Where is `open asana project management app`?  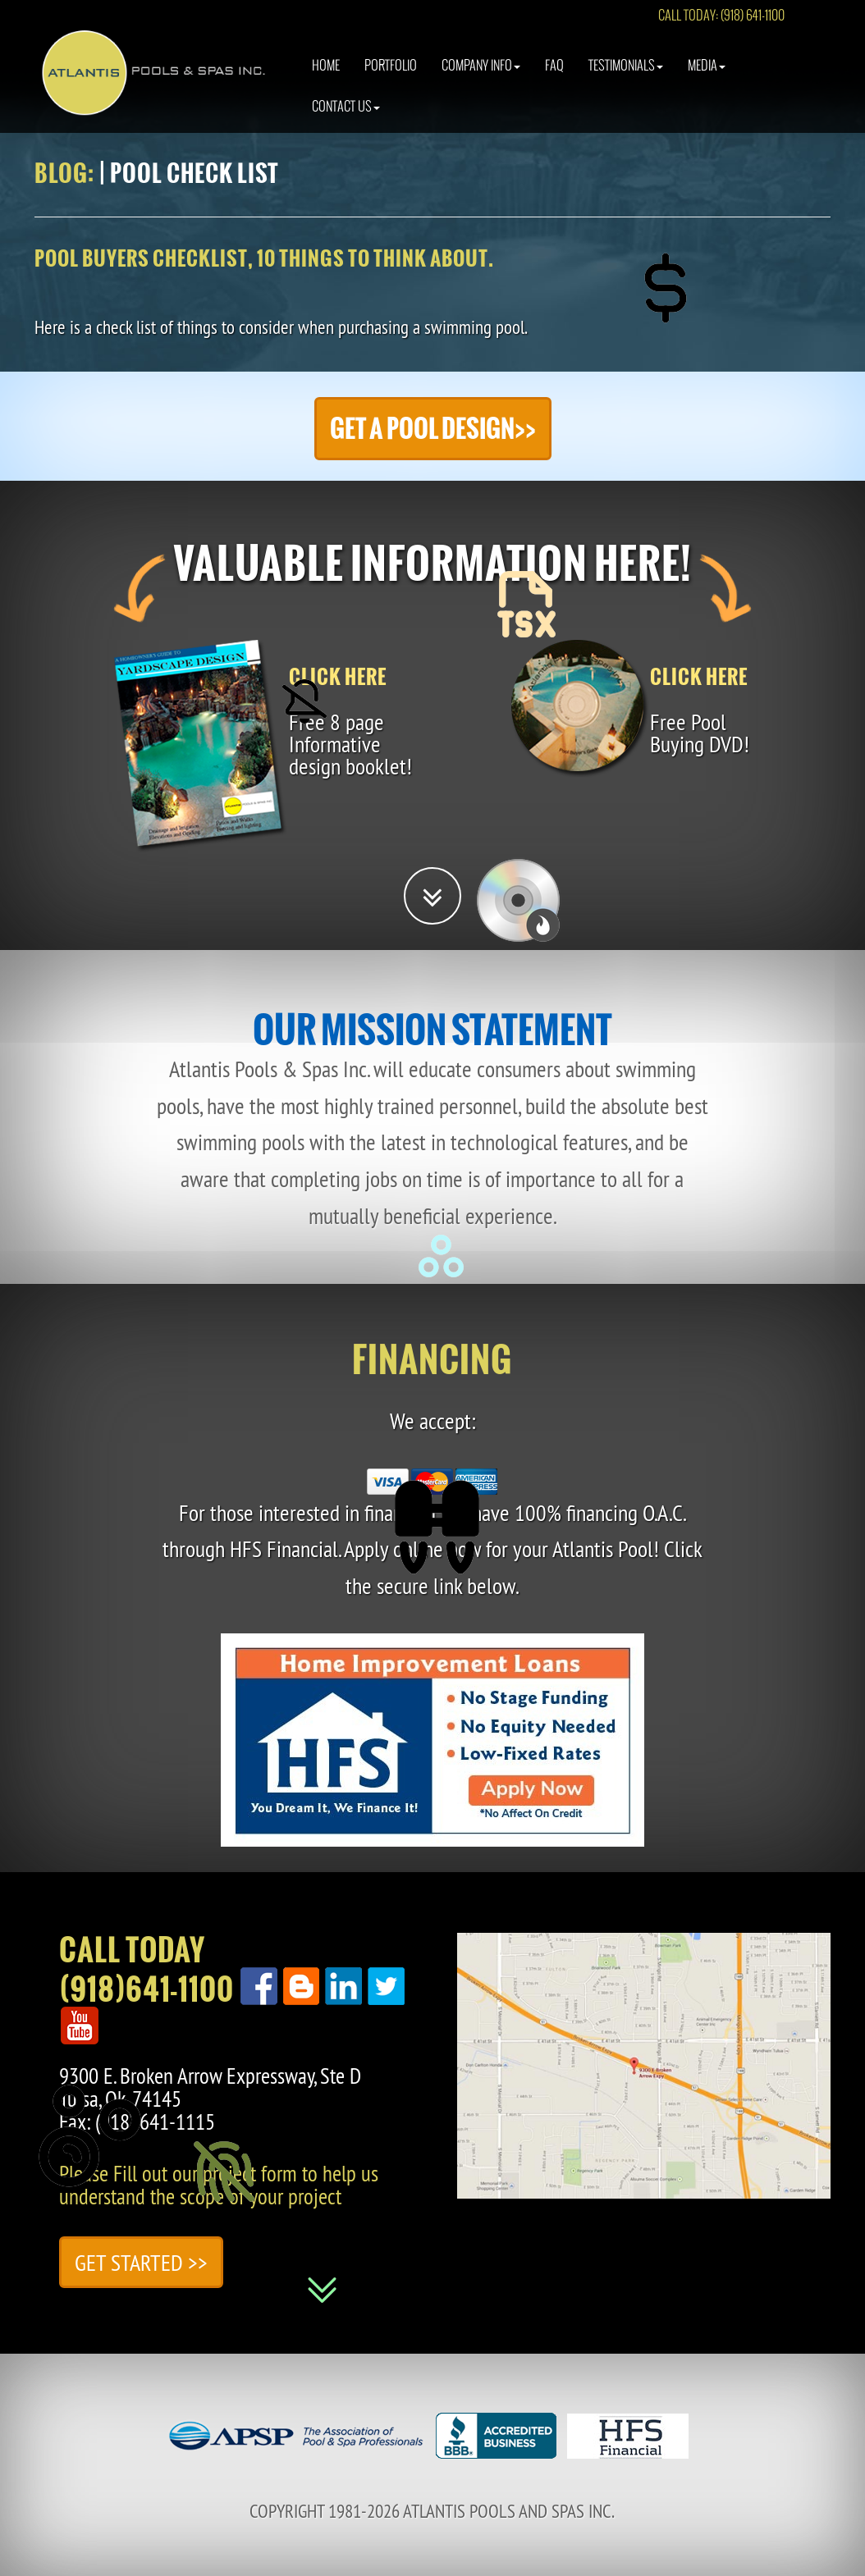
open asana project management app is located at coordinates (441, 1257).